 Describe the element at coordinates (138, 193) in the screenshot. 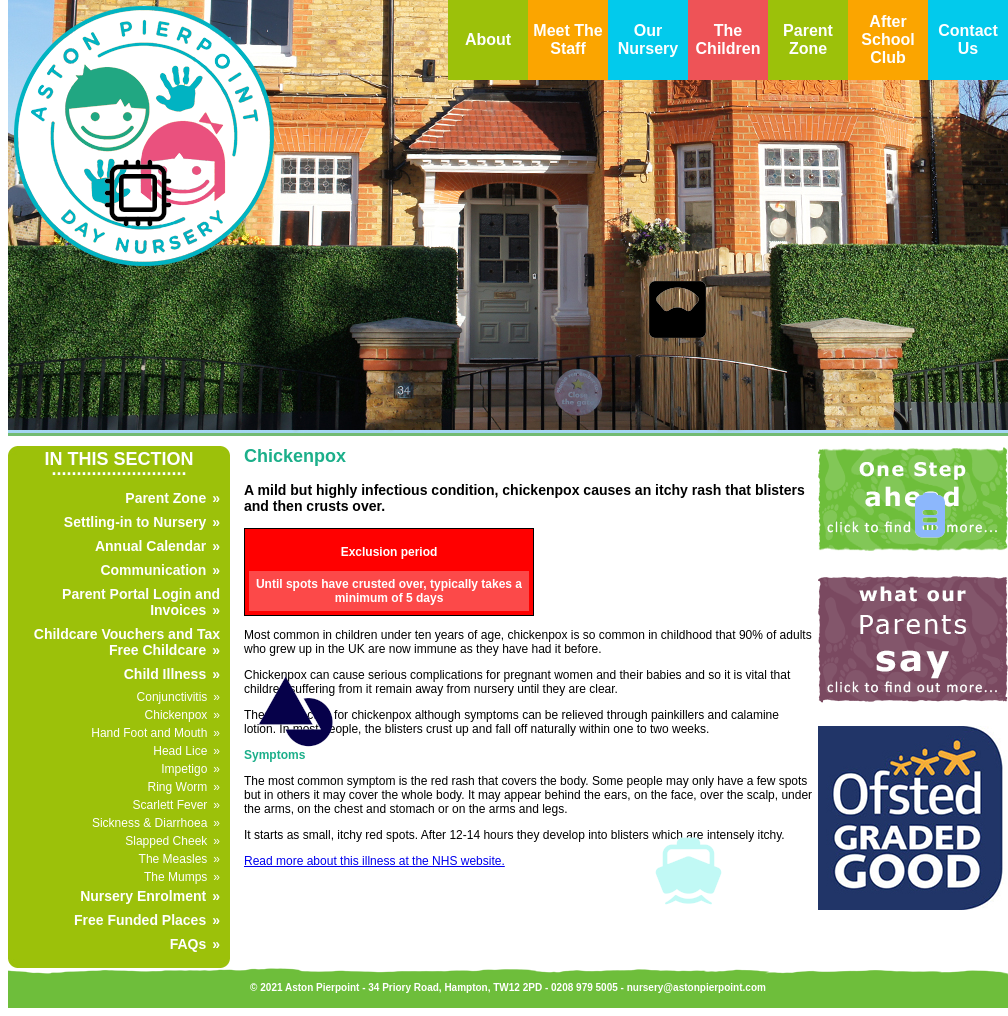

I see `view hardware or system specifications` at that location.